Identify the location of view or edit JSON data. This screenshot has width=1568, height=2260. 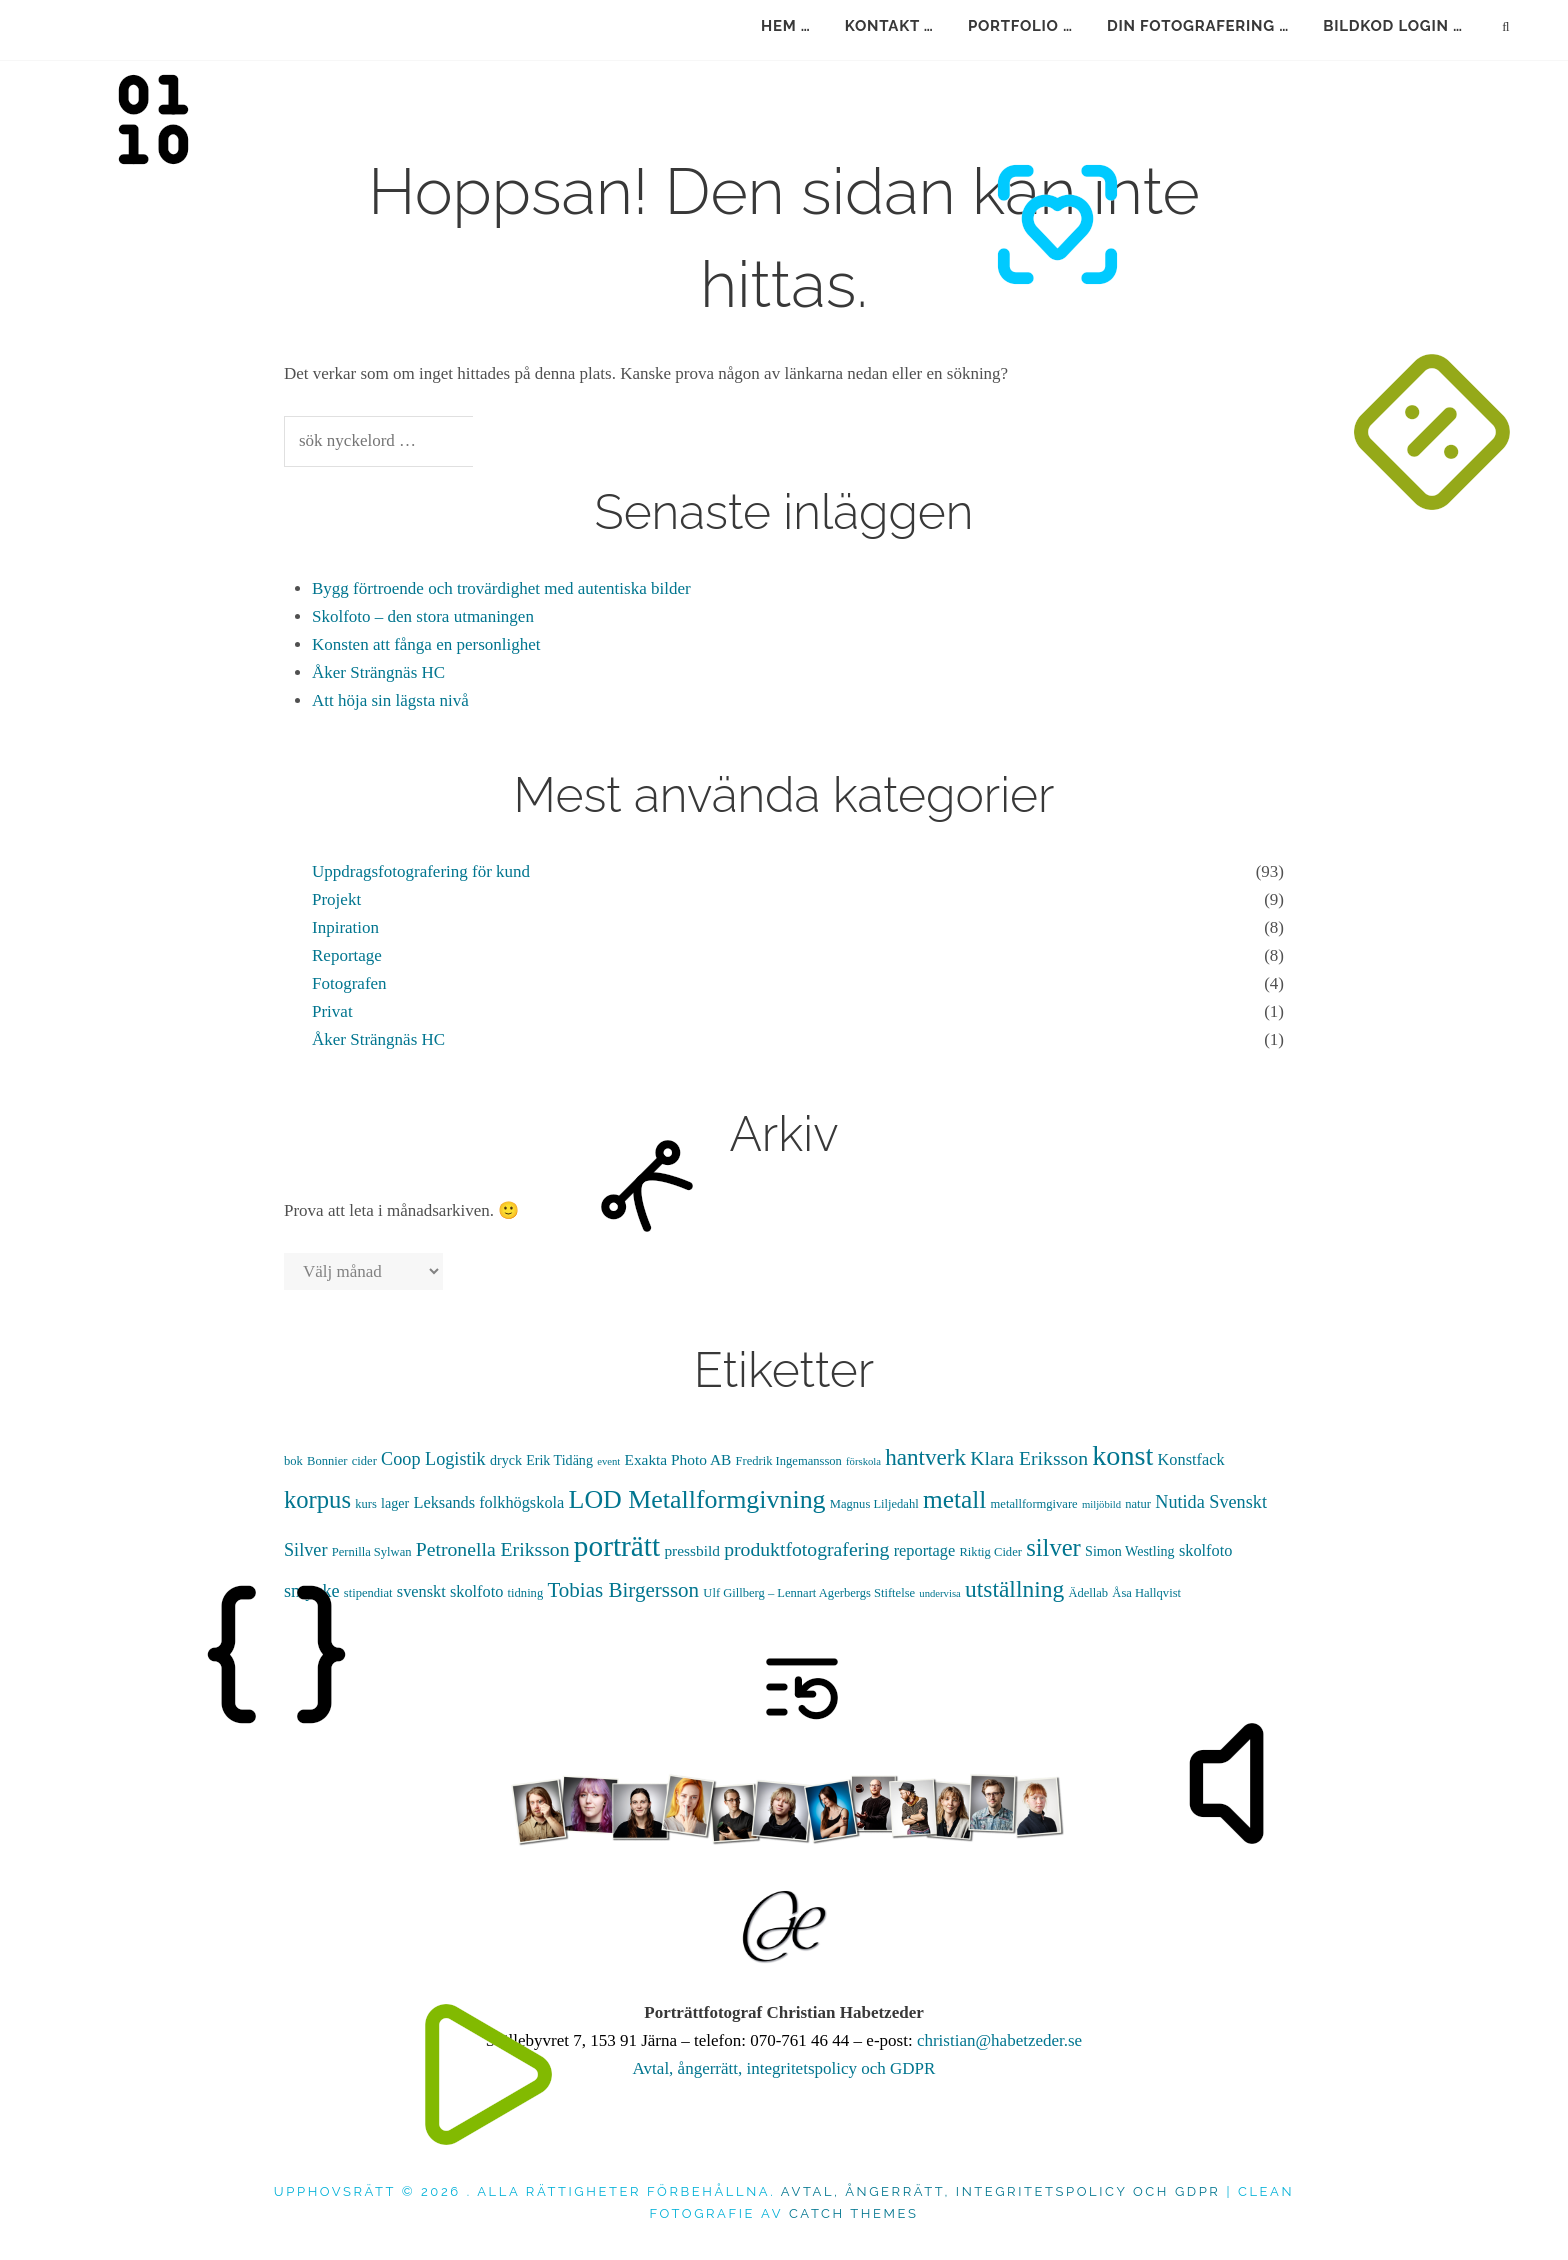
(276, 1654).